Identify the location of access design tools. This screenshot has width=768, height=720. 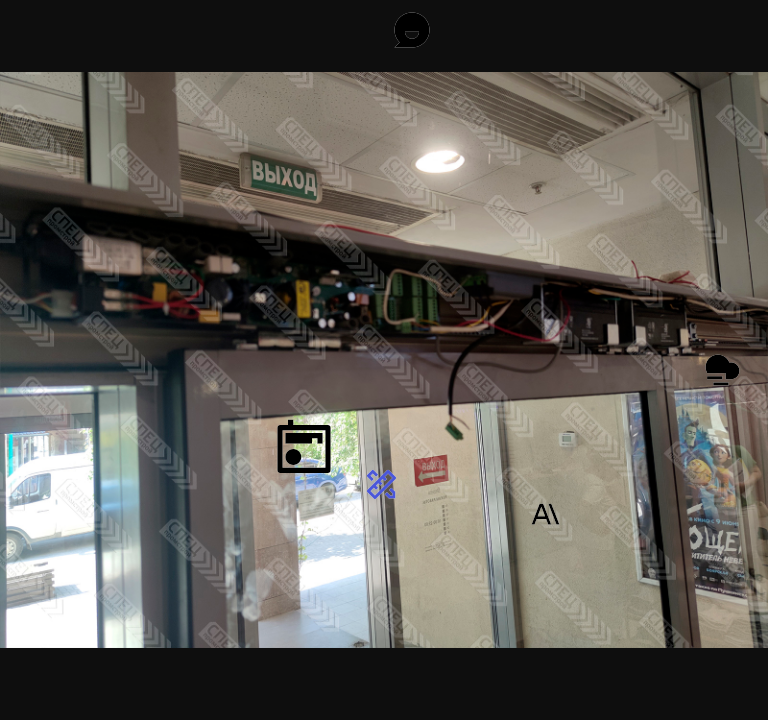
(381, 484).